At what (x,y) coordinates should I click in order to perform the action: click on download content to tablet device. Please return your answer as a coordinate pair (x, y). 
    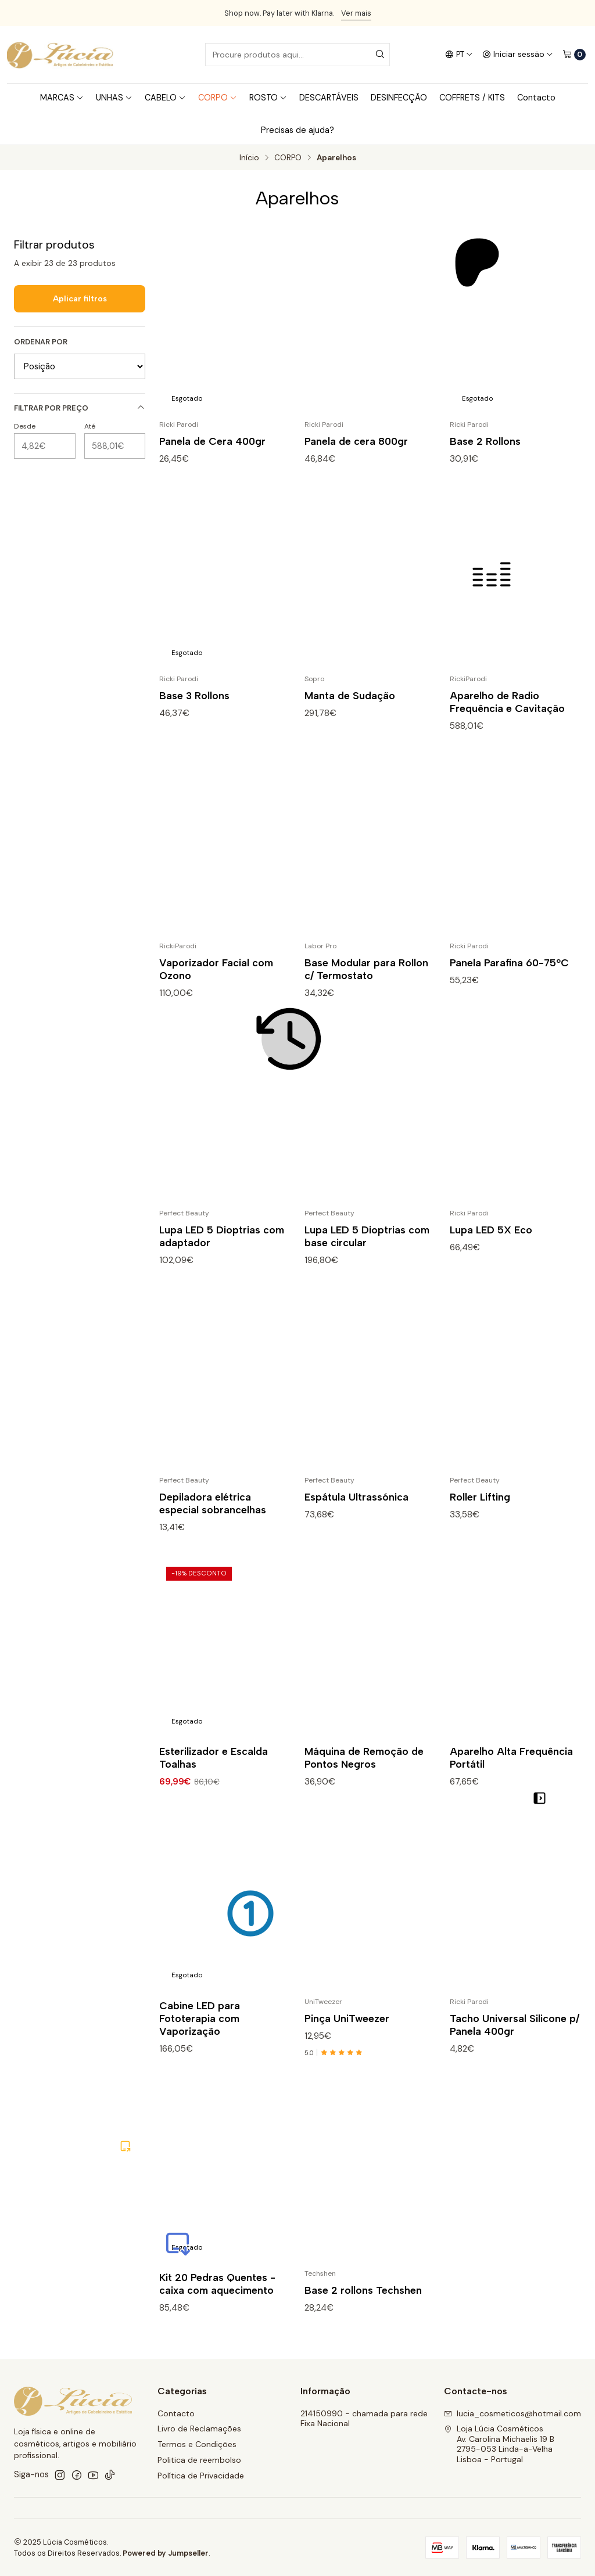
    Looking at the image, I should click on (177, 2243).